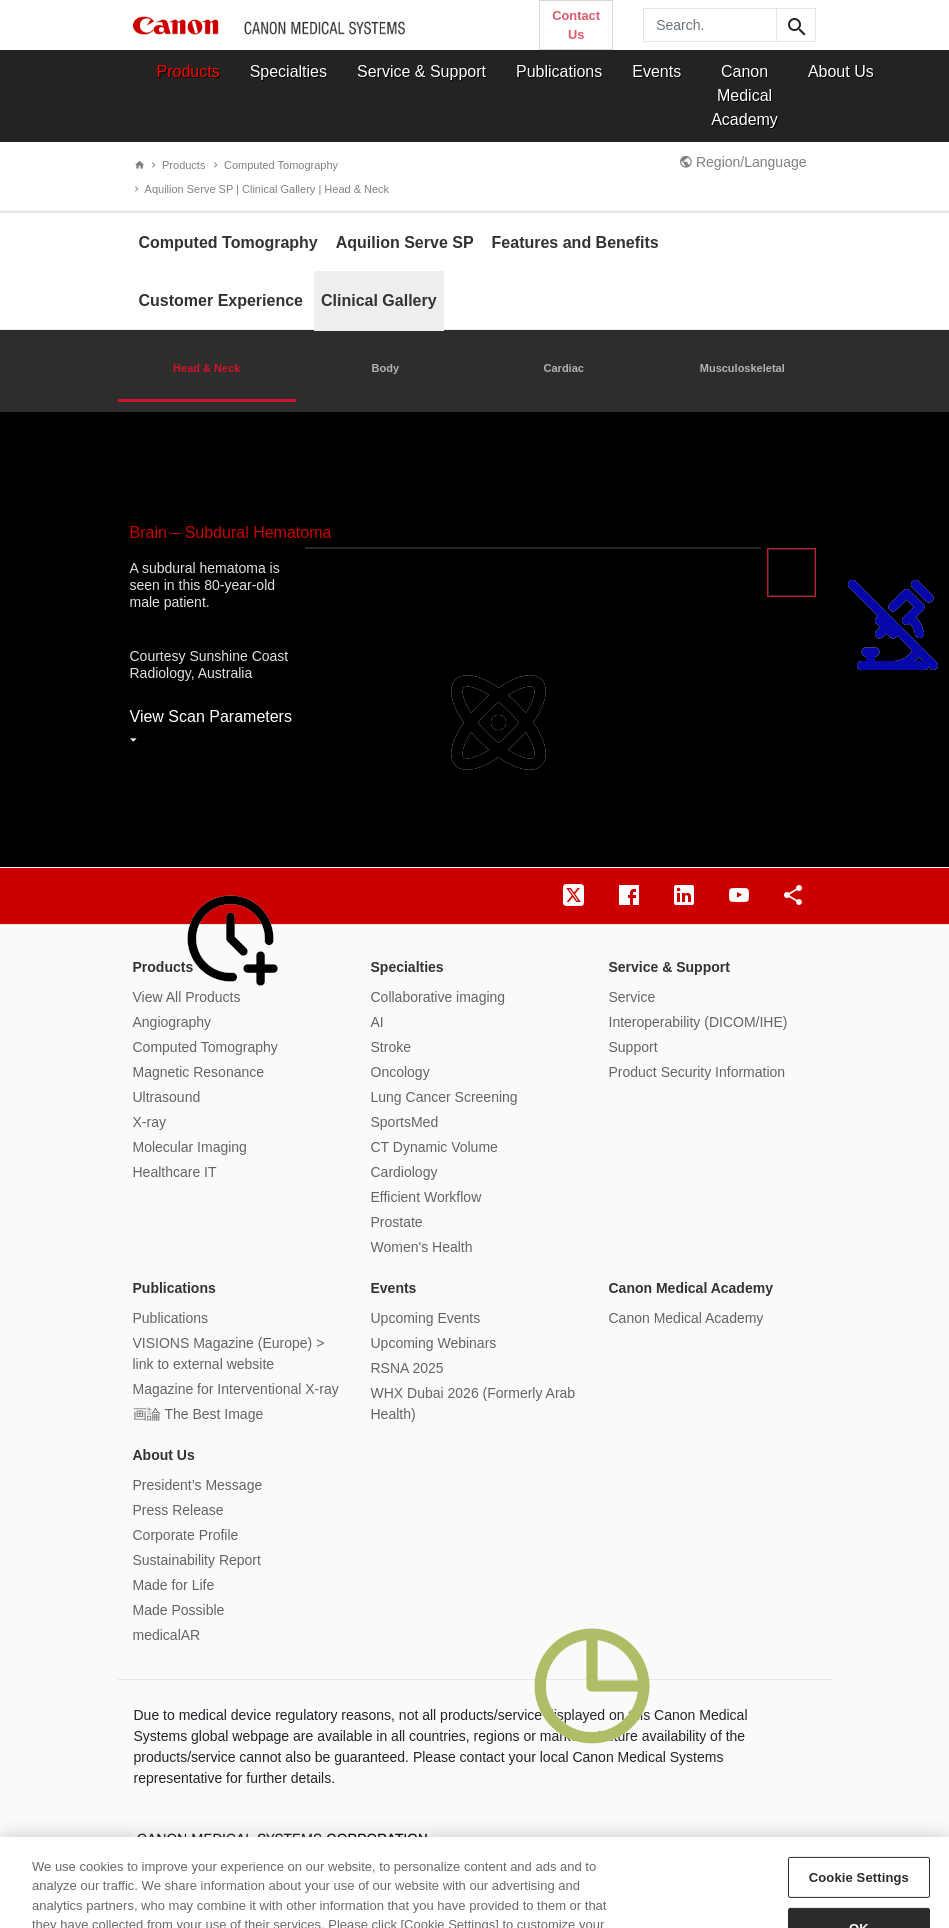  What do you see at coordinates (498, 722) in the screenshot?
I see `access science or chemistry features` at bounding box center [498, 722].